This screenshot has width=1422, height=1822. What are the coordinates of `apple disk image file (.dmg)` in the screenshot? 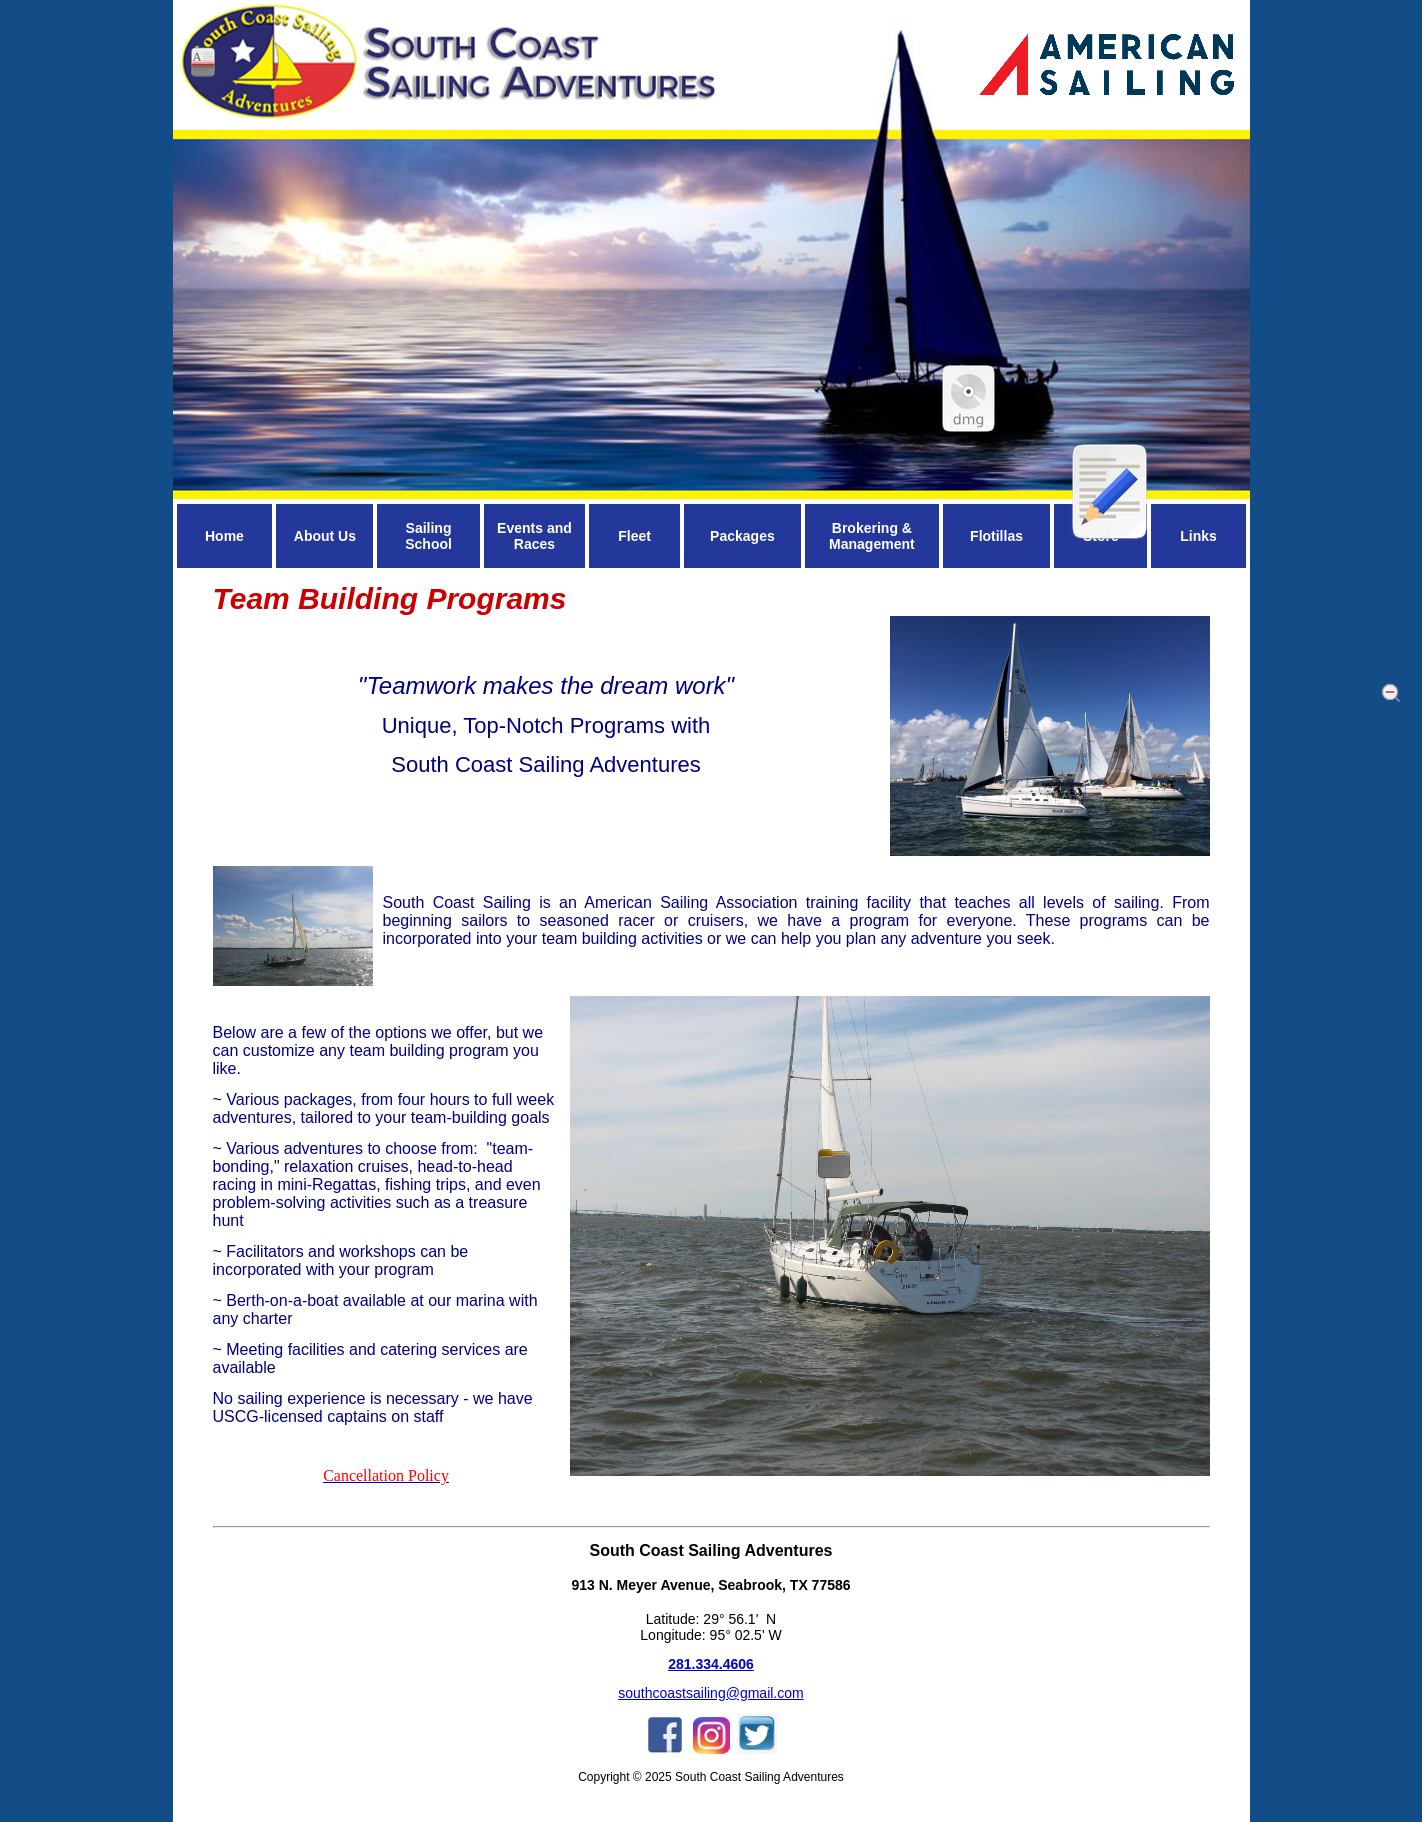 It's located at (968, 398).